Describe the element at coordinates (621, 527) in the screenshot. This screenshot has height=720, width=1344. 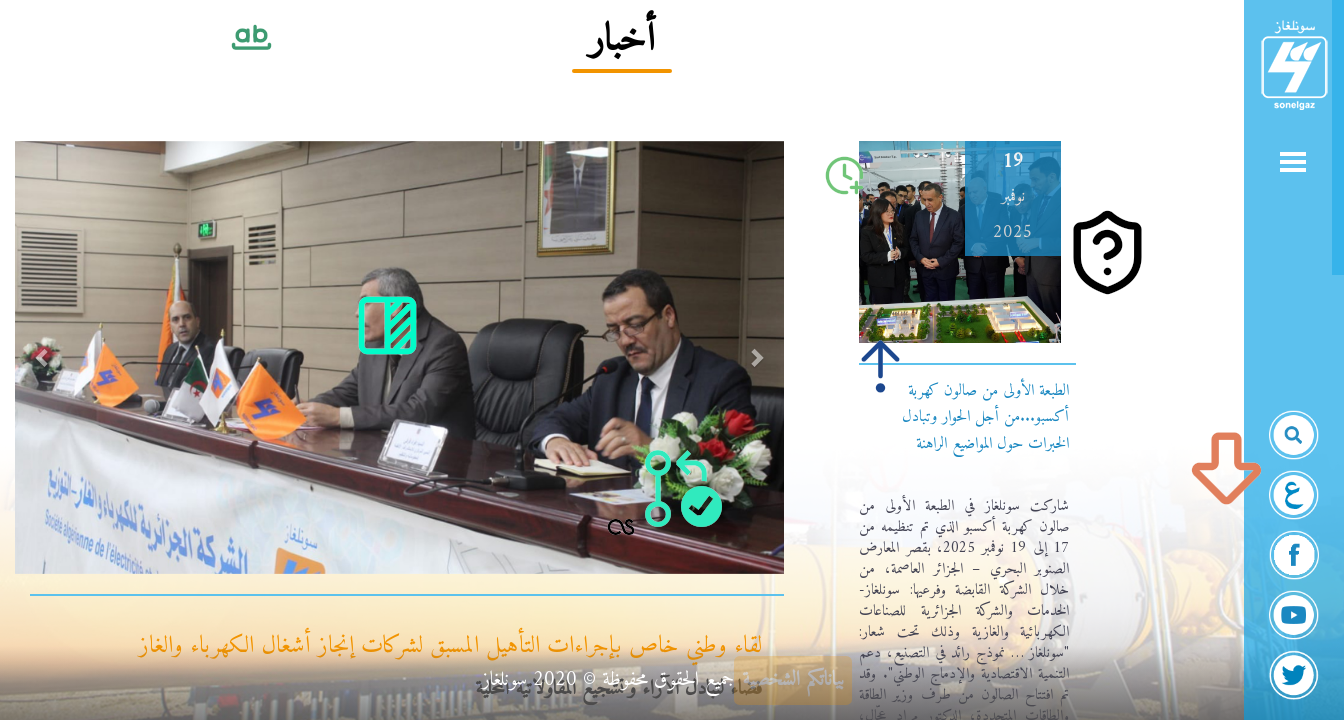
I see `connect to Last.fm account` at that location.